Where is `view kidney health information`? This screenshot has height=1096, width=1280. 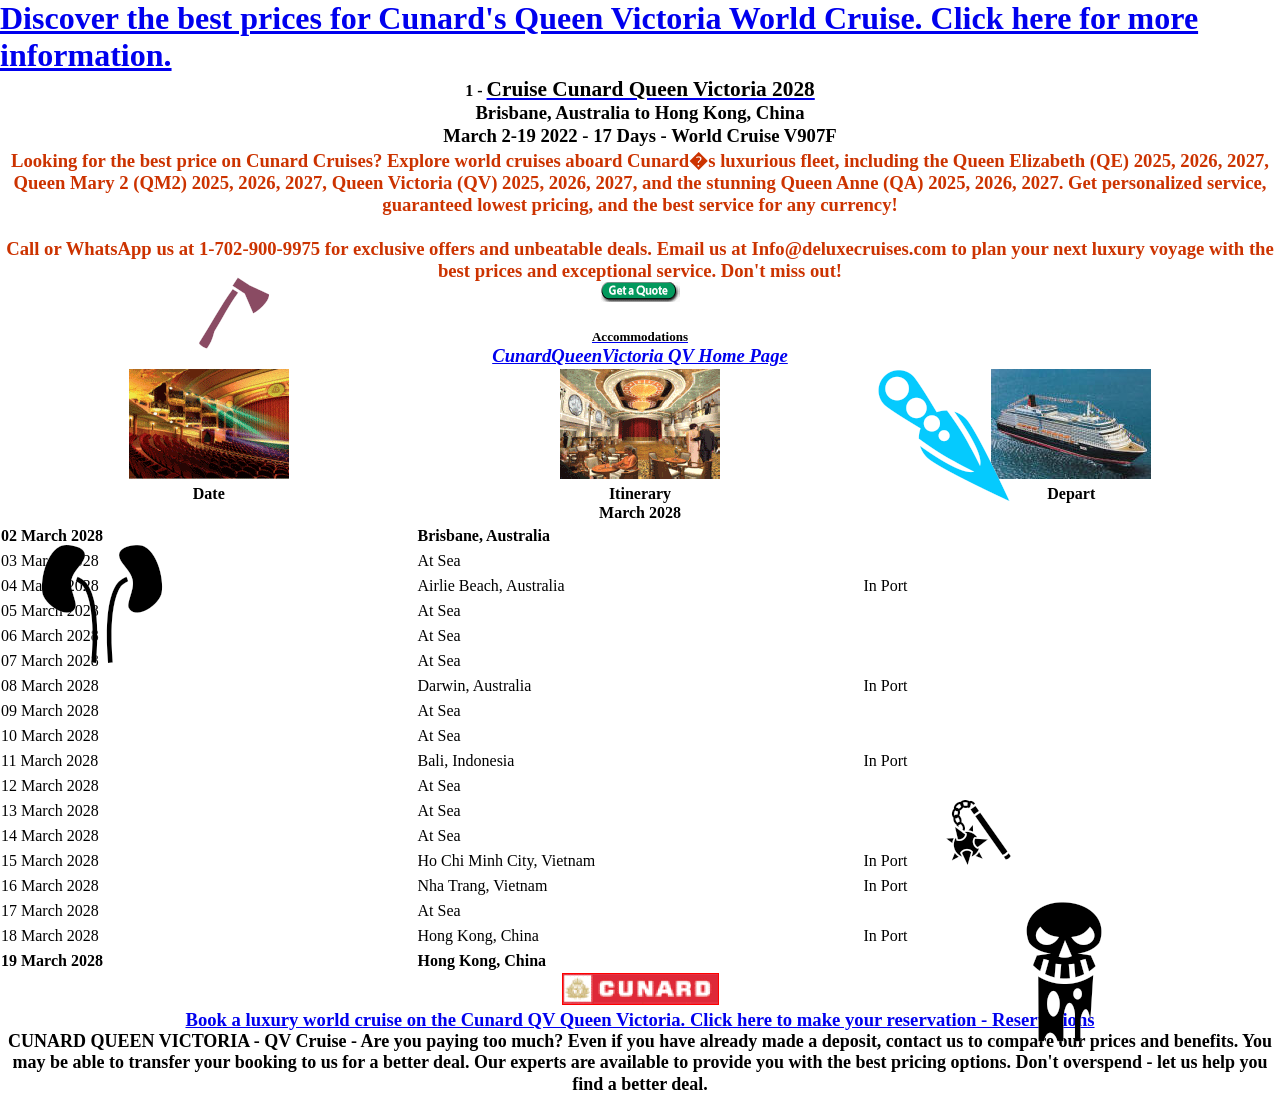 view kidney health information is located at coordinates (102, 604).